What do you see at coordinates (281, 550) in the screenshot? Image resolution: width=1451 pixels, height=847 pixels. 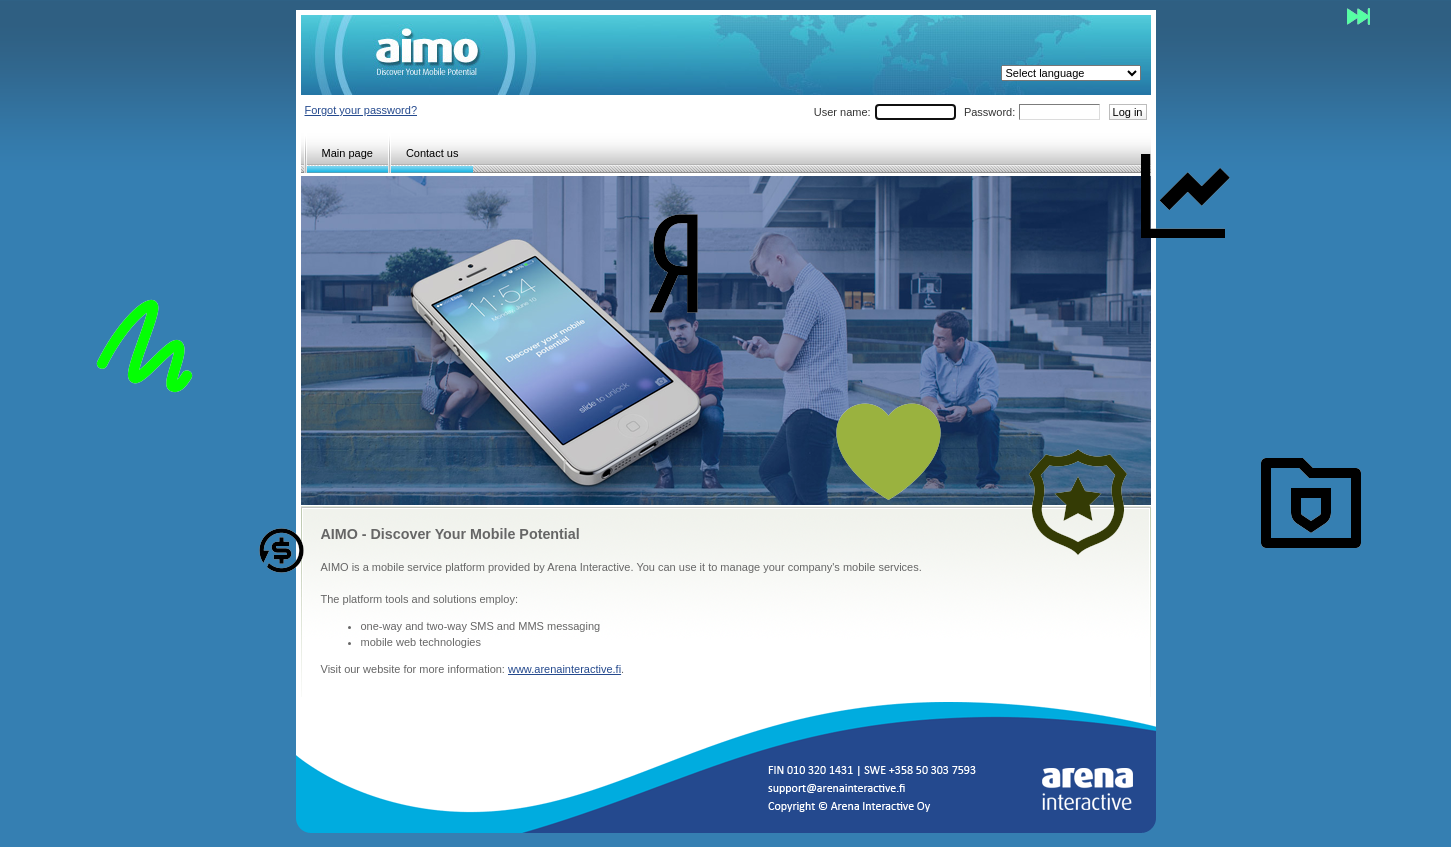 I see `request a refund for a purchase` at bounding box center [281, 550].